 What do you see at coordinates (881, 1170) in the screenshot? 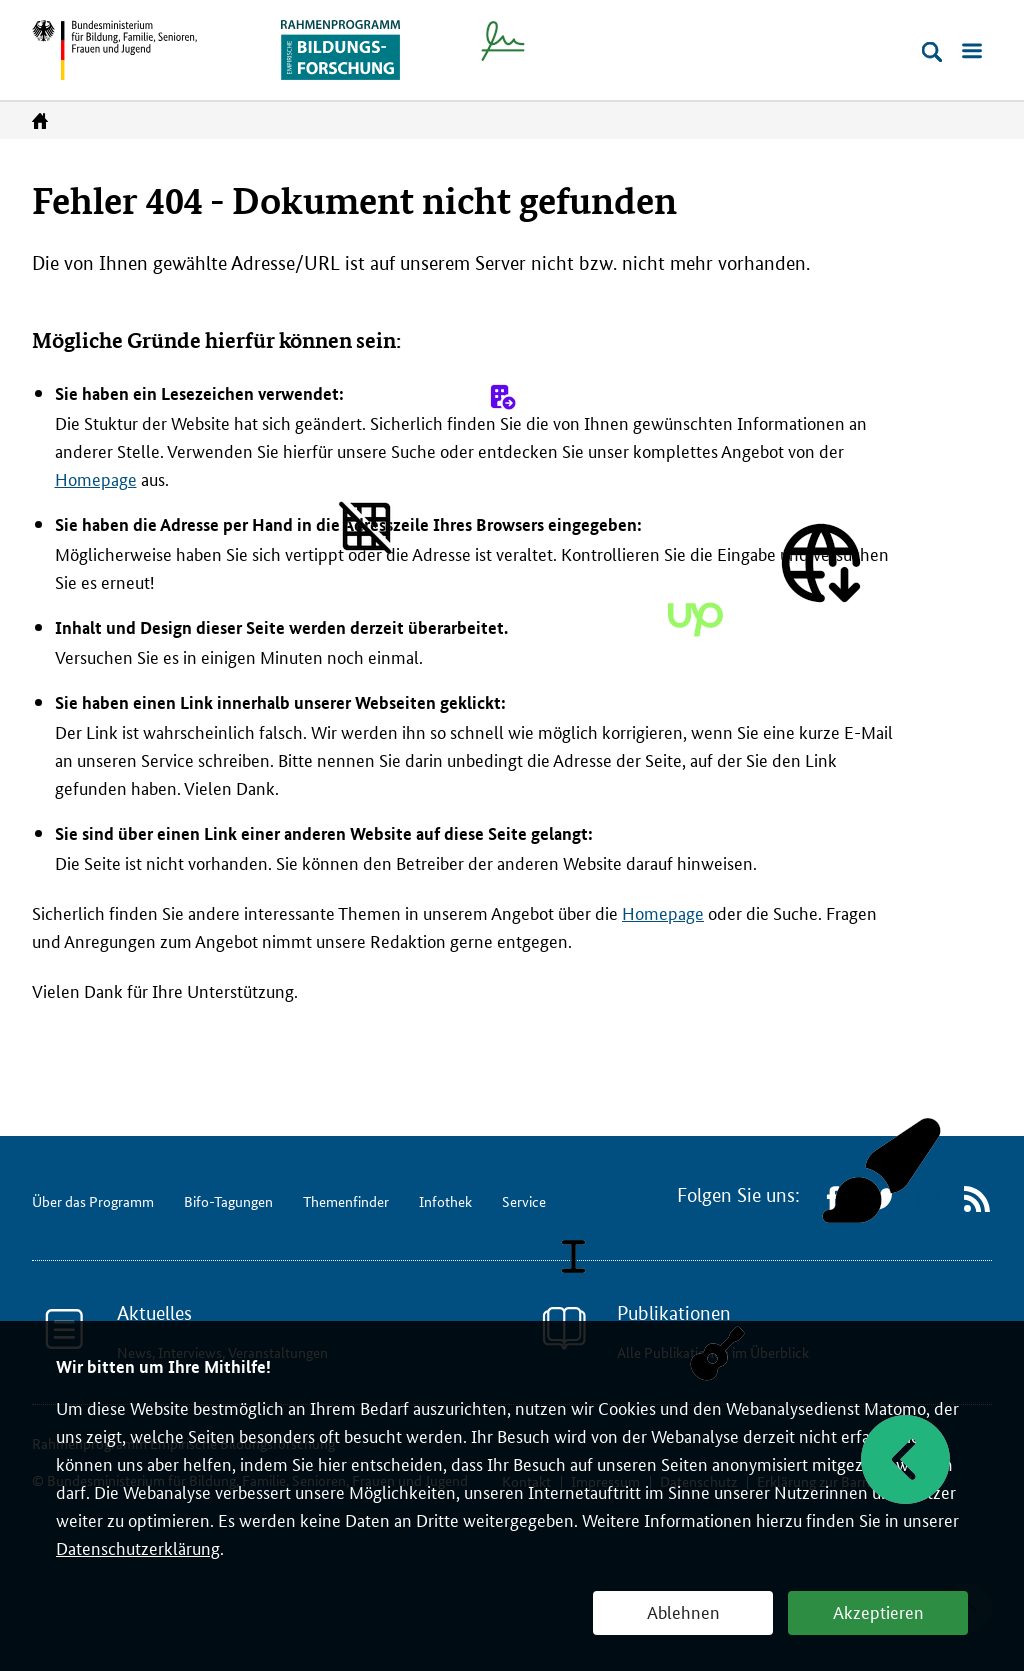
I see `access drawing or painting tools` at bounding box center [881, 1170].